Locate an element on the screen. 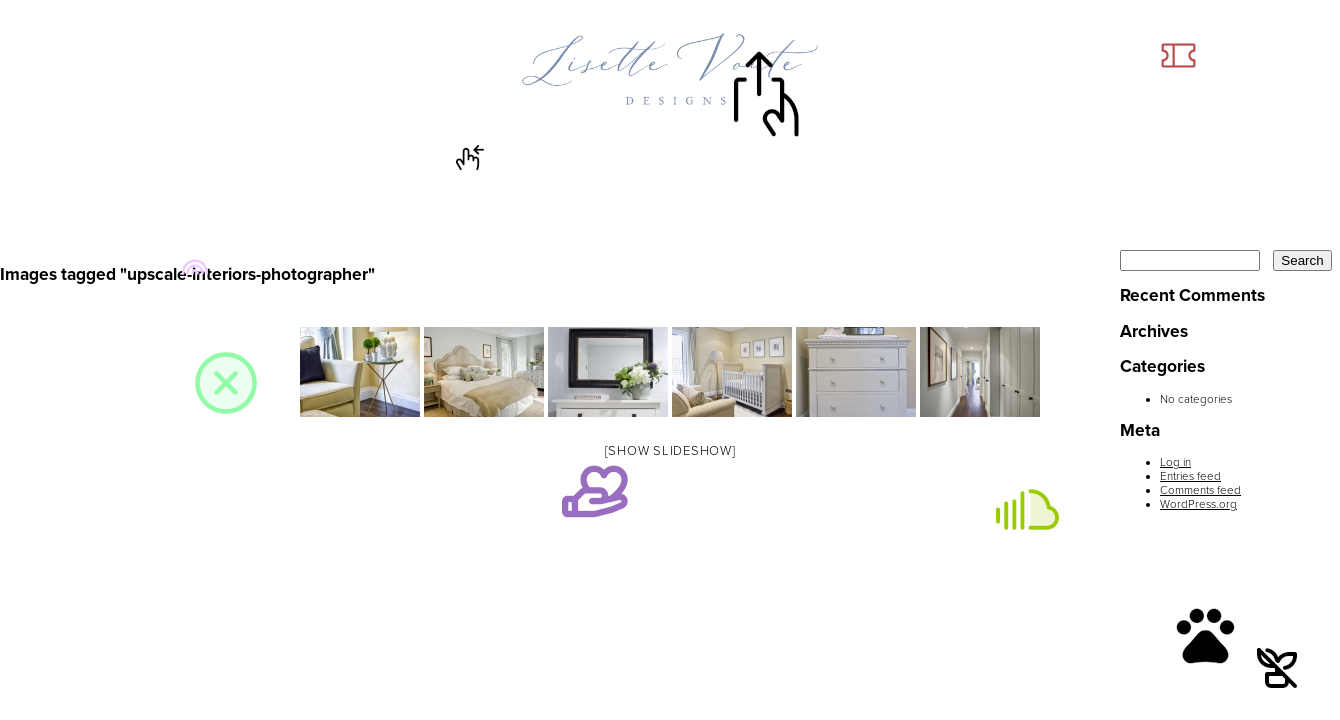  view your tickets or passes is located at coordinates (1178, 55).